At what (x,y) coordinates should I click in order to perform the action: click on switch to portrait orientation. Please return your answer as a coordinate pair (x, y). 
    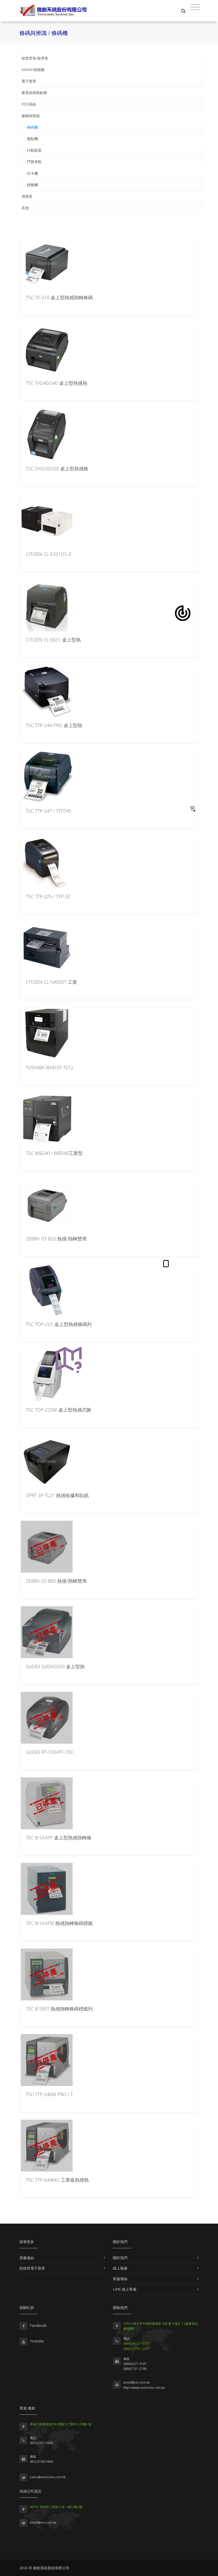
    Looking at the image, I should click on (166, 1263).